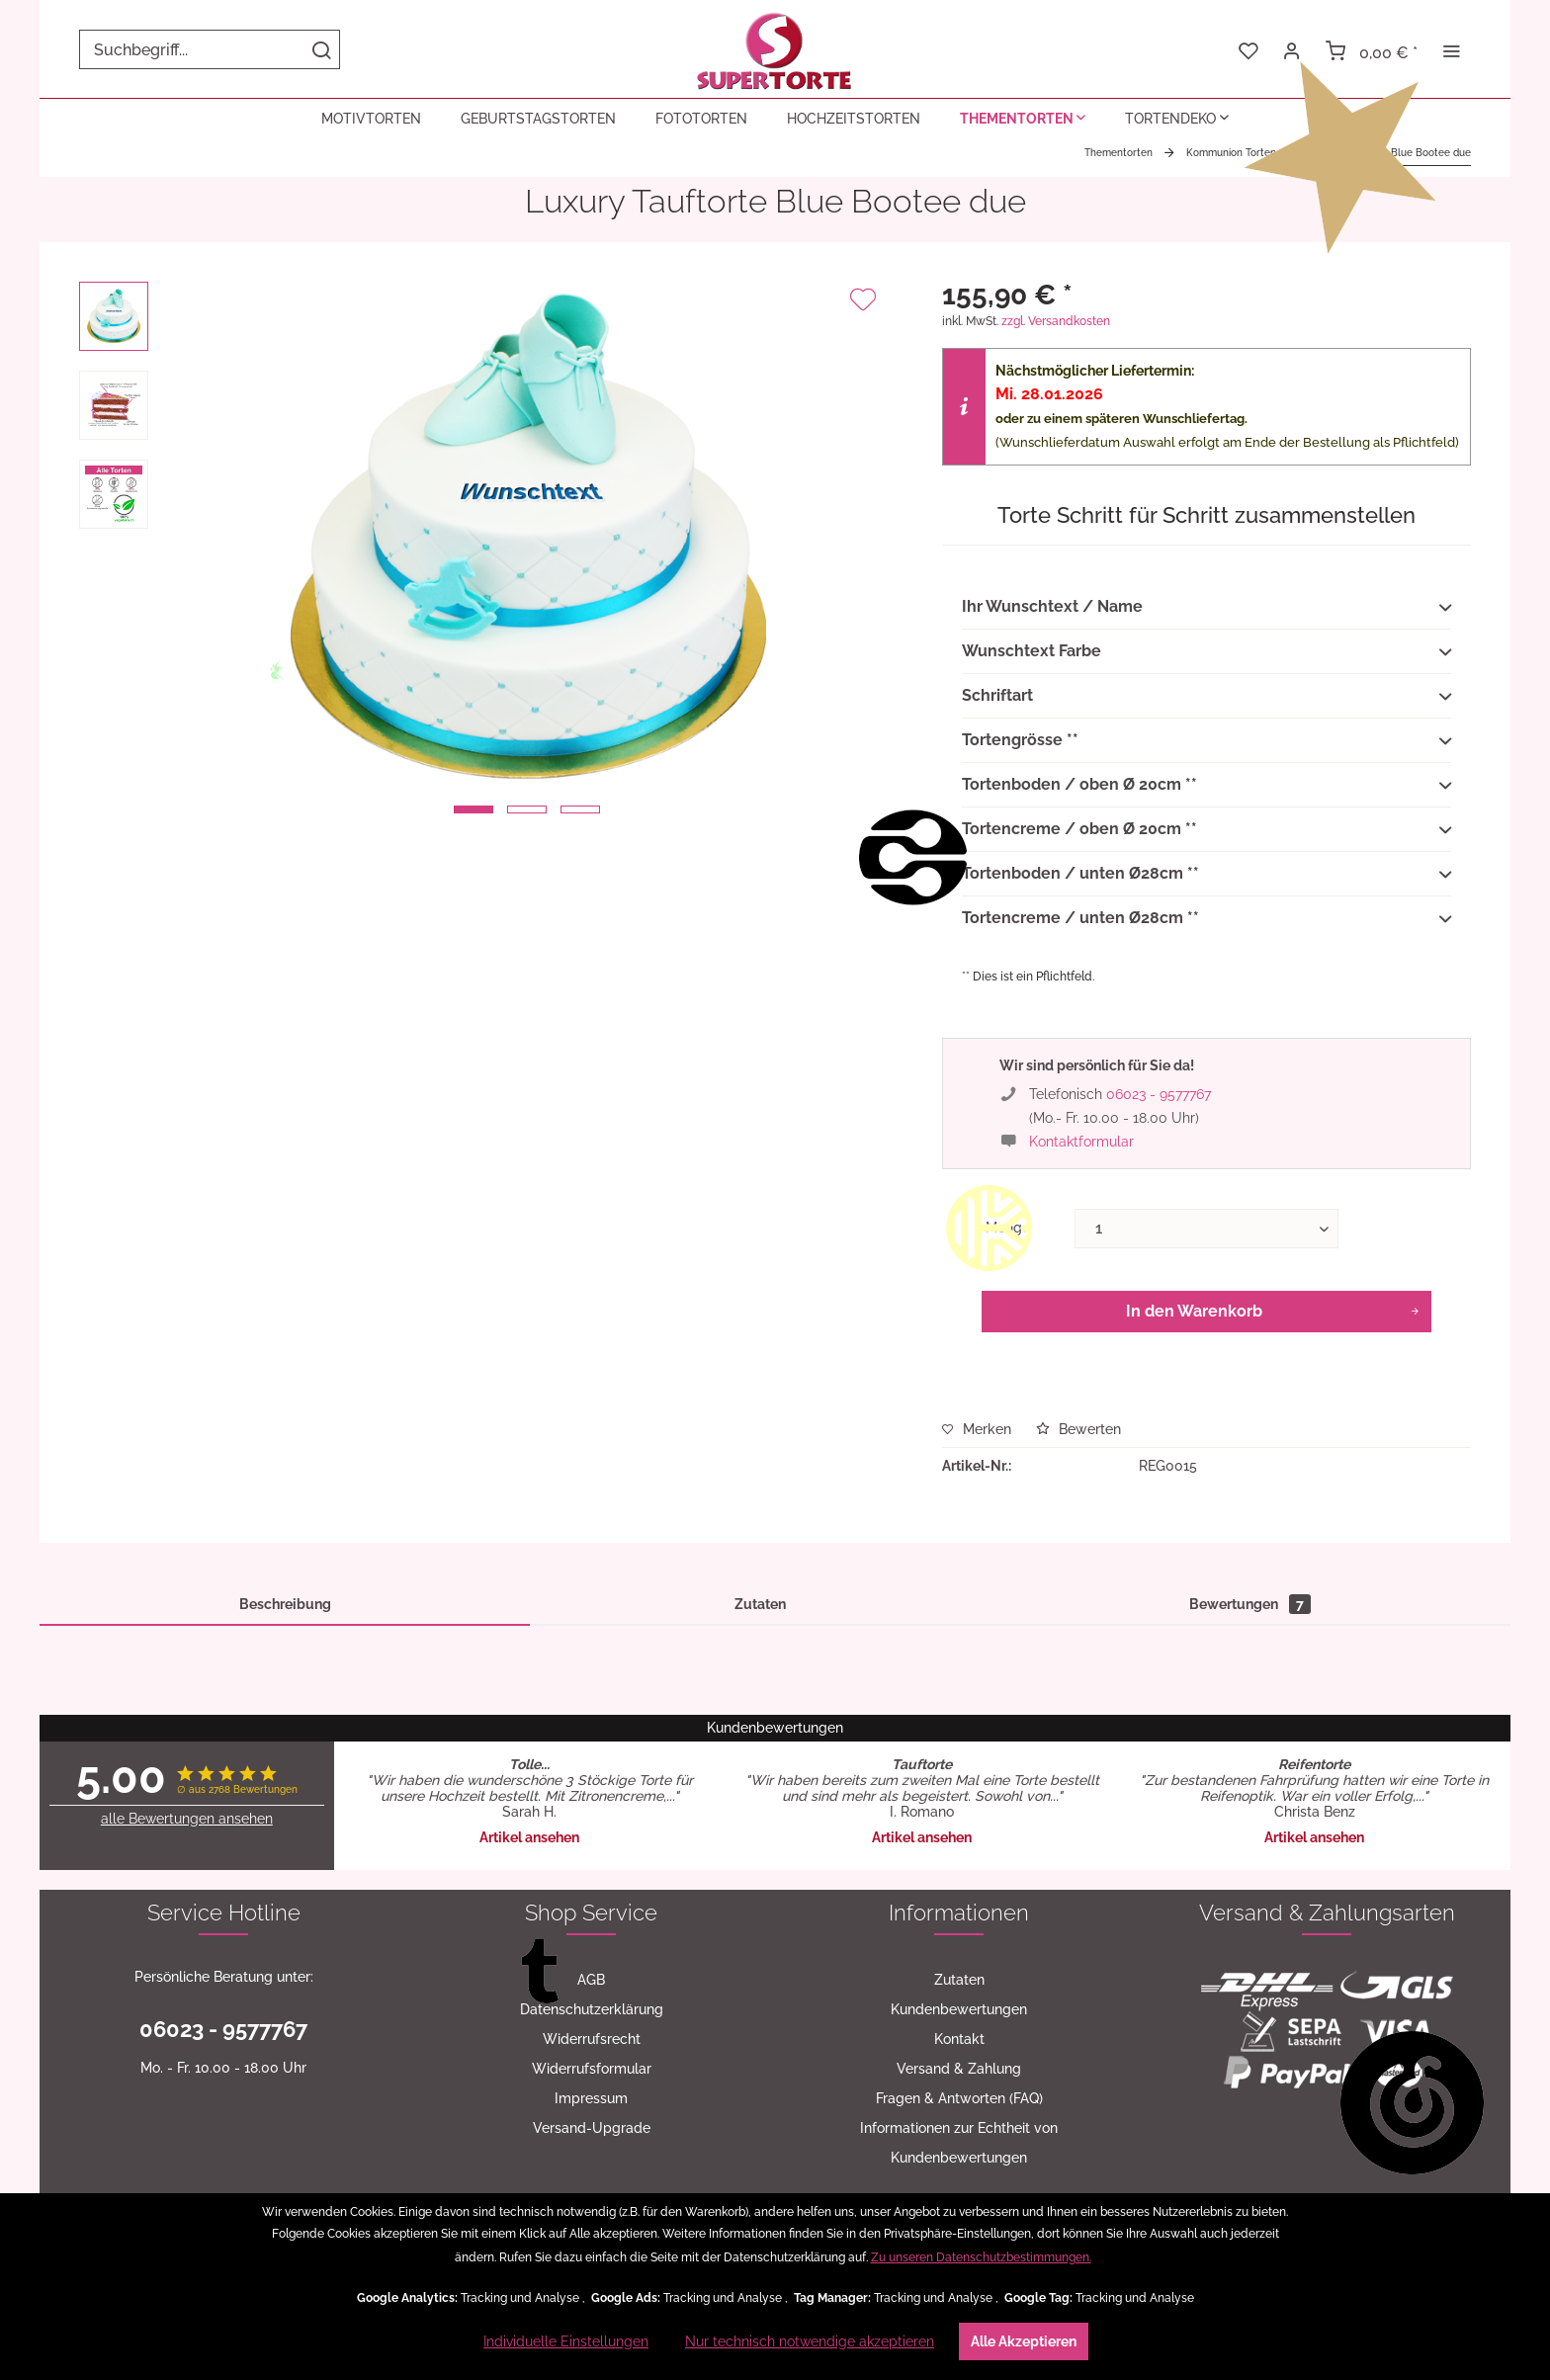 This screenshot has height=2380, width=1550. Describe the element at coordinates (1339, 157) in the screenshot. I see `access riseup secure email and communication services` at that location.